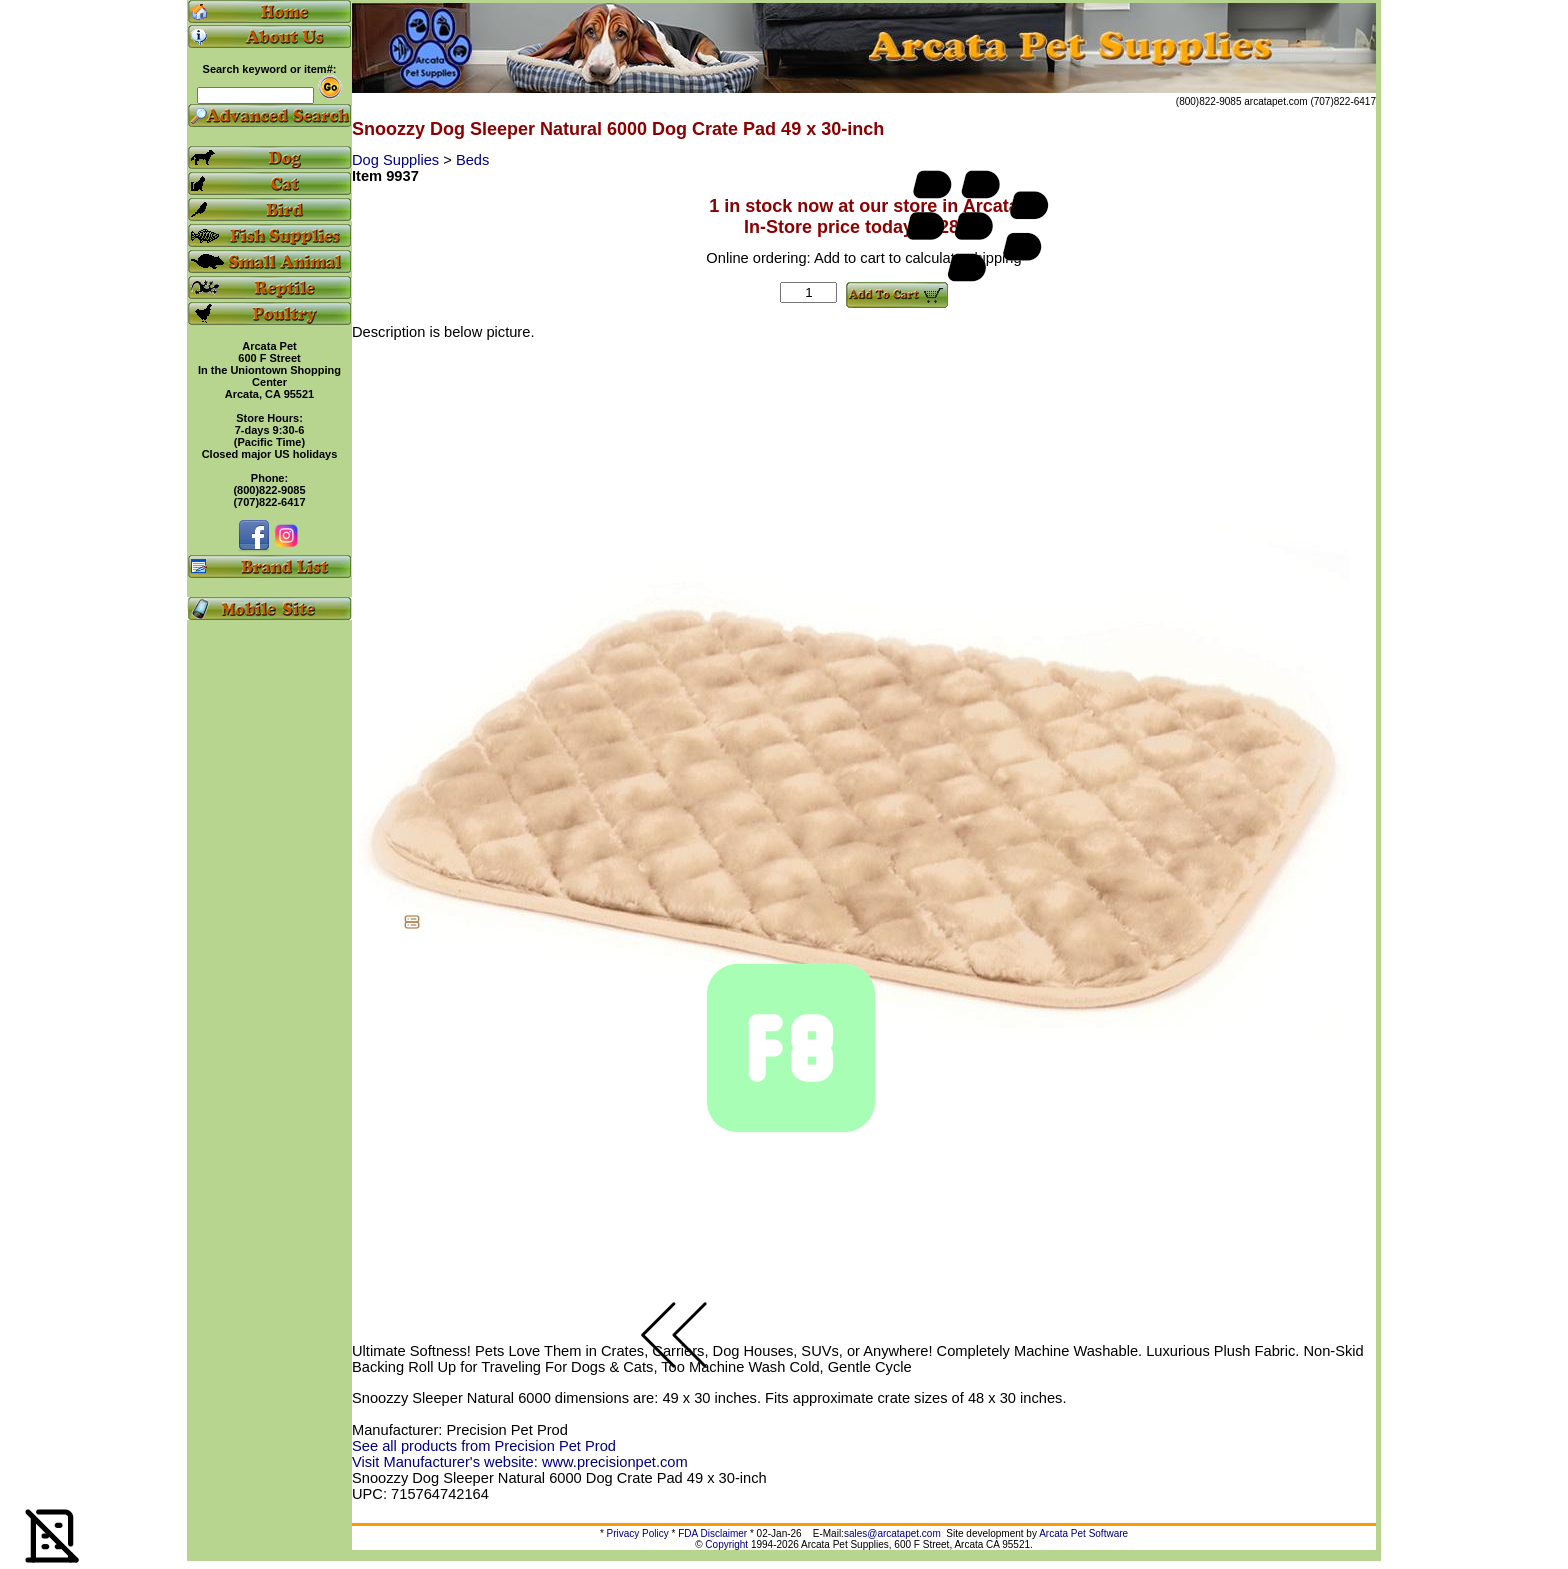 The width and height of the screenshot is (1568, 1569). I want to click on building or location unavailable, so click(52, 1536).